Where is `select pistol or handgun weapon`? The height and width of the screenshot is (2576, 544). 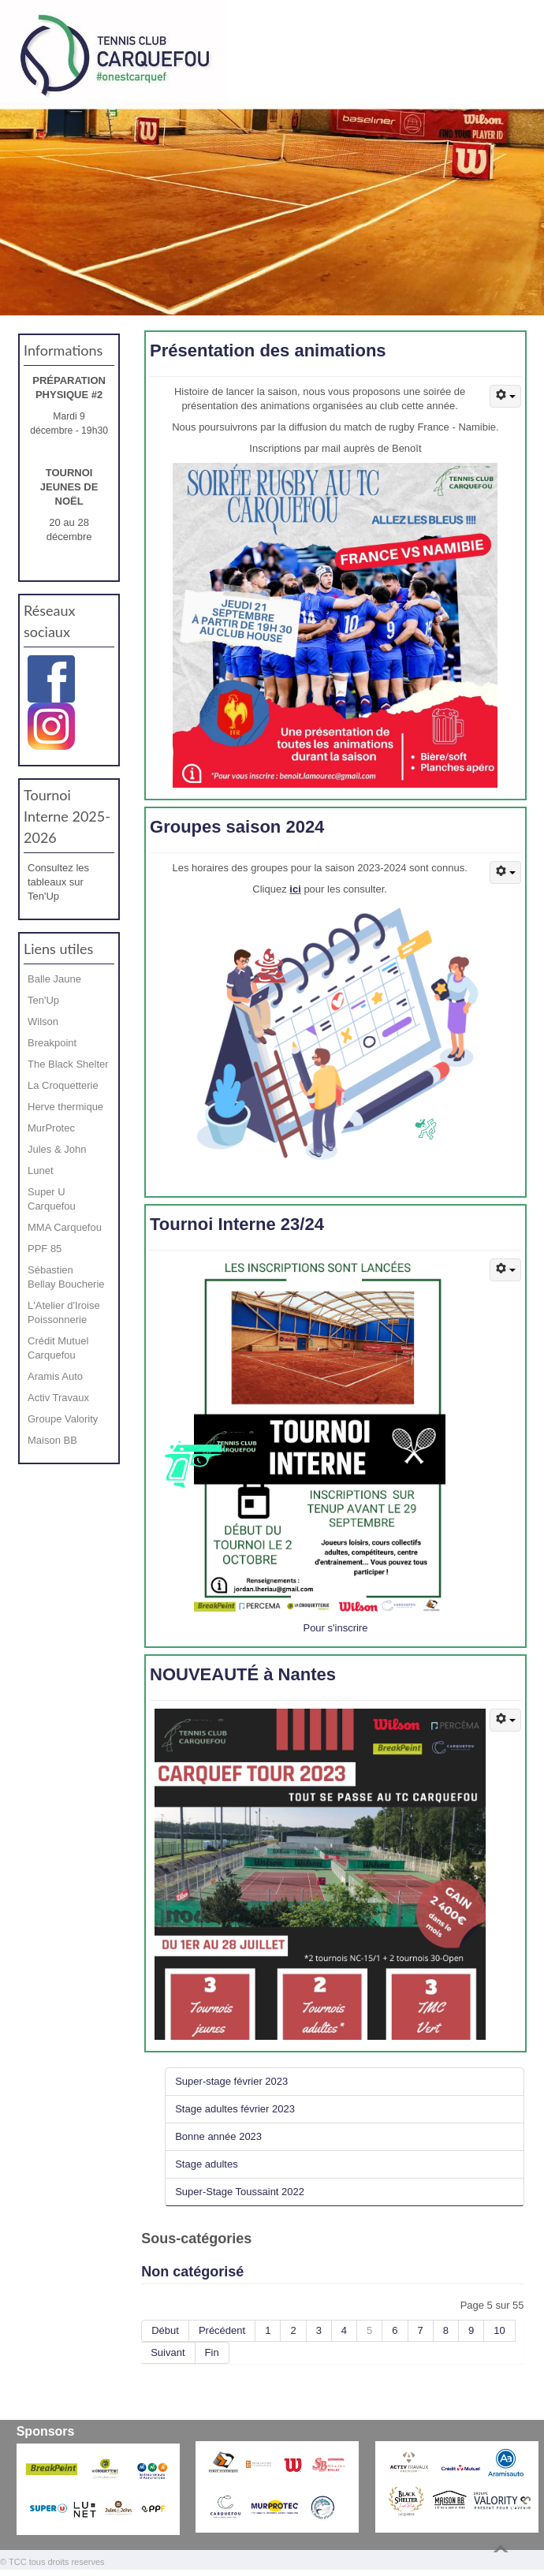
select pistol or handgun weapon is located at coordinates (195, 1464).